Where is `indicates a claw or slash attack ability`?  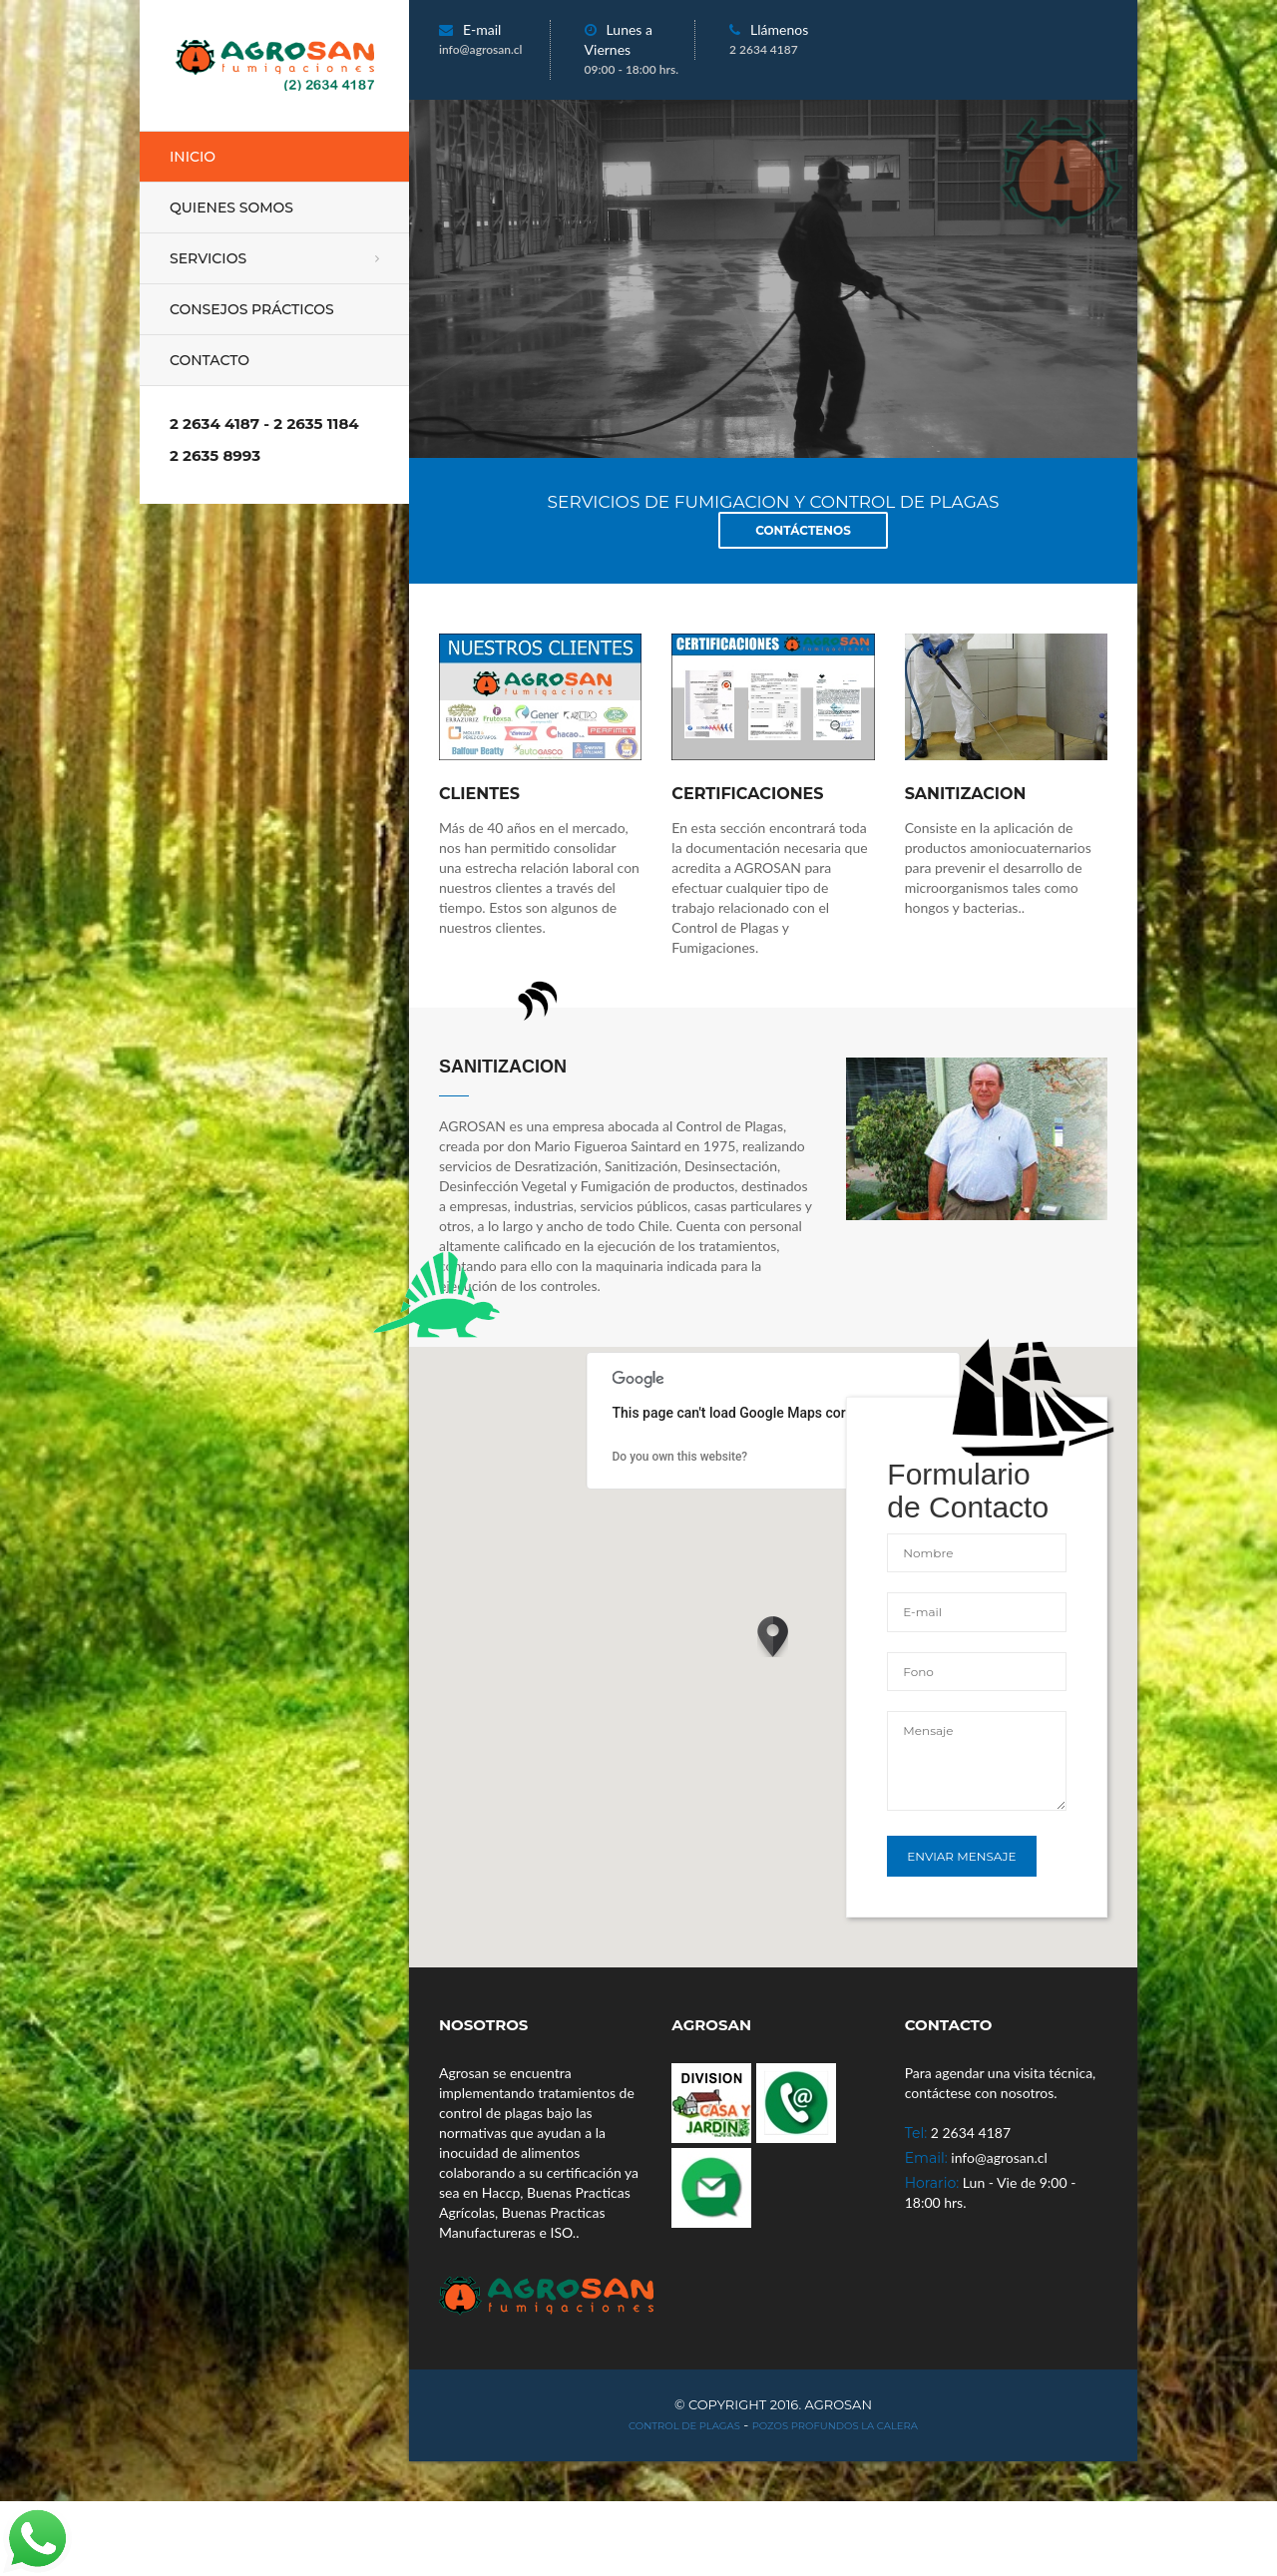 indicates a claw or slash attack ability is located at coordinates (538, 1001).